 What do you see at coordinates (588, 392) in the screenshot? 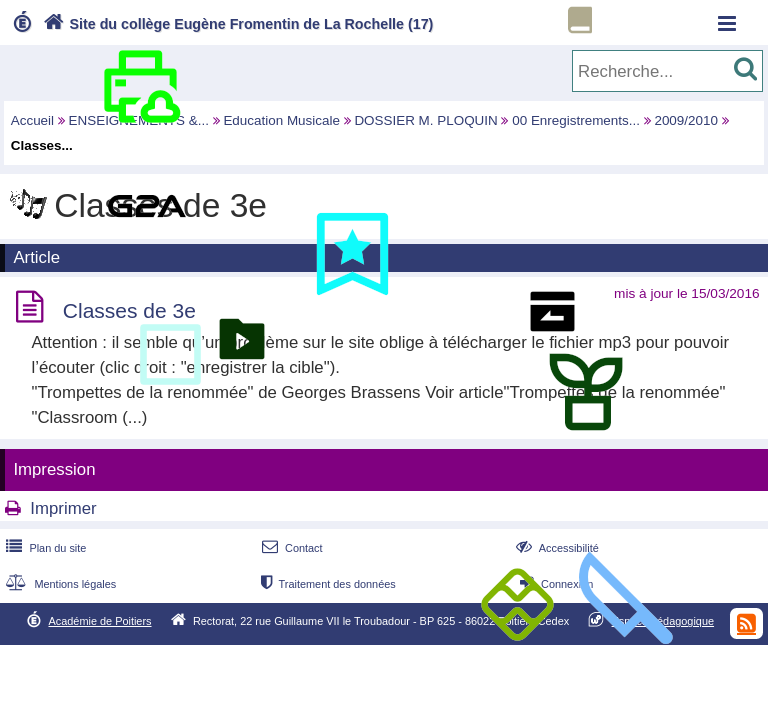
I see `access plant care or gardening features` at bounding box center [588, 392].